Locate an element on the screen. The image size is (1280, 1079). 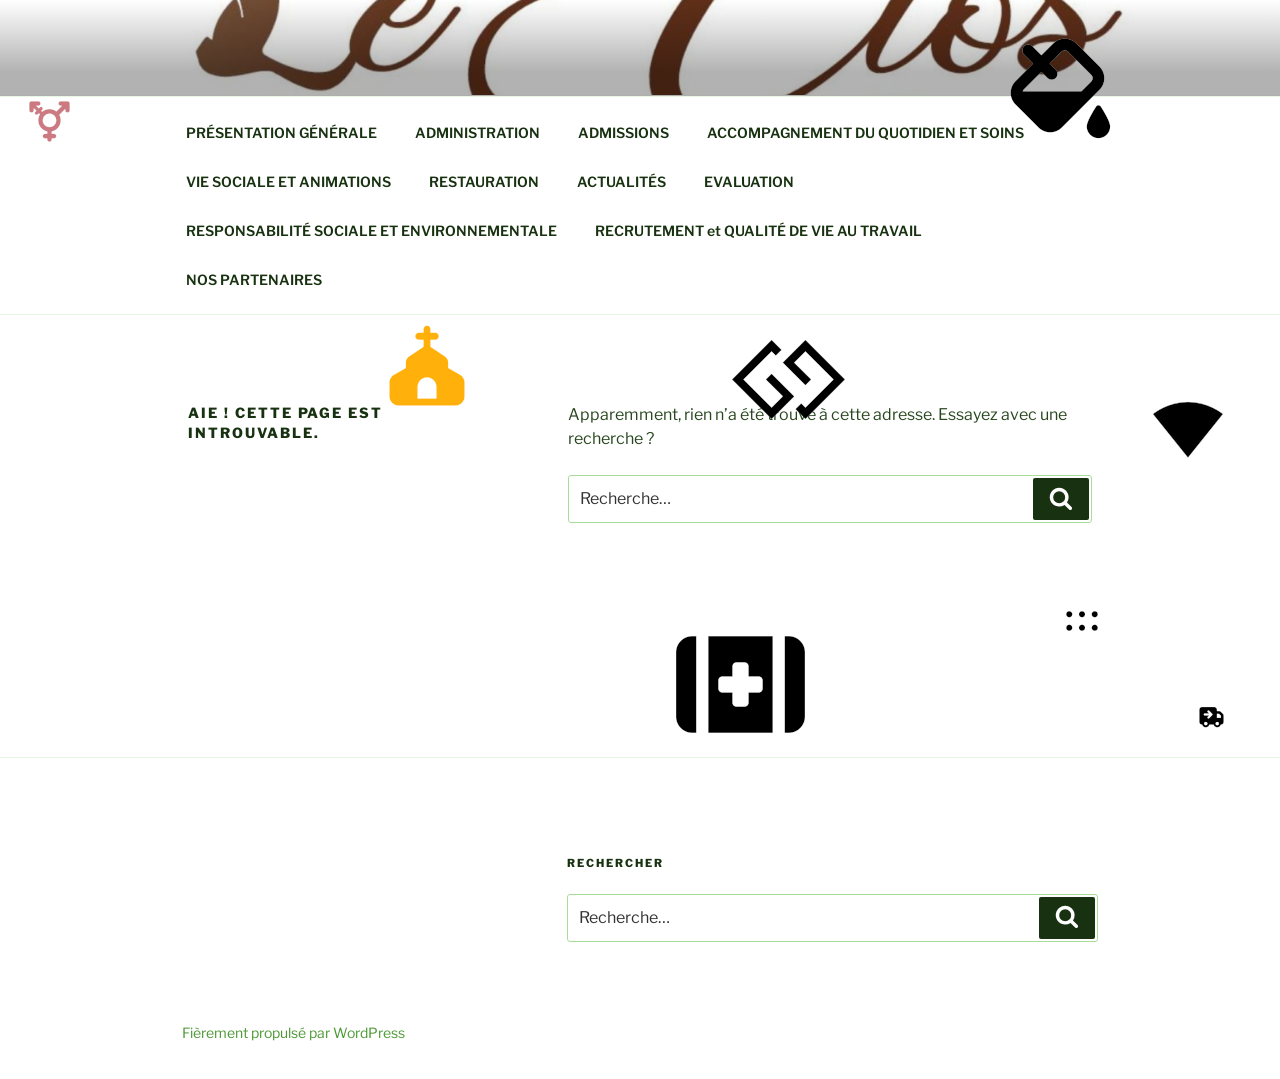
view nearby churches or places of worship is located at coordinates (427, 368).